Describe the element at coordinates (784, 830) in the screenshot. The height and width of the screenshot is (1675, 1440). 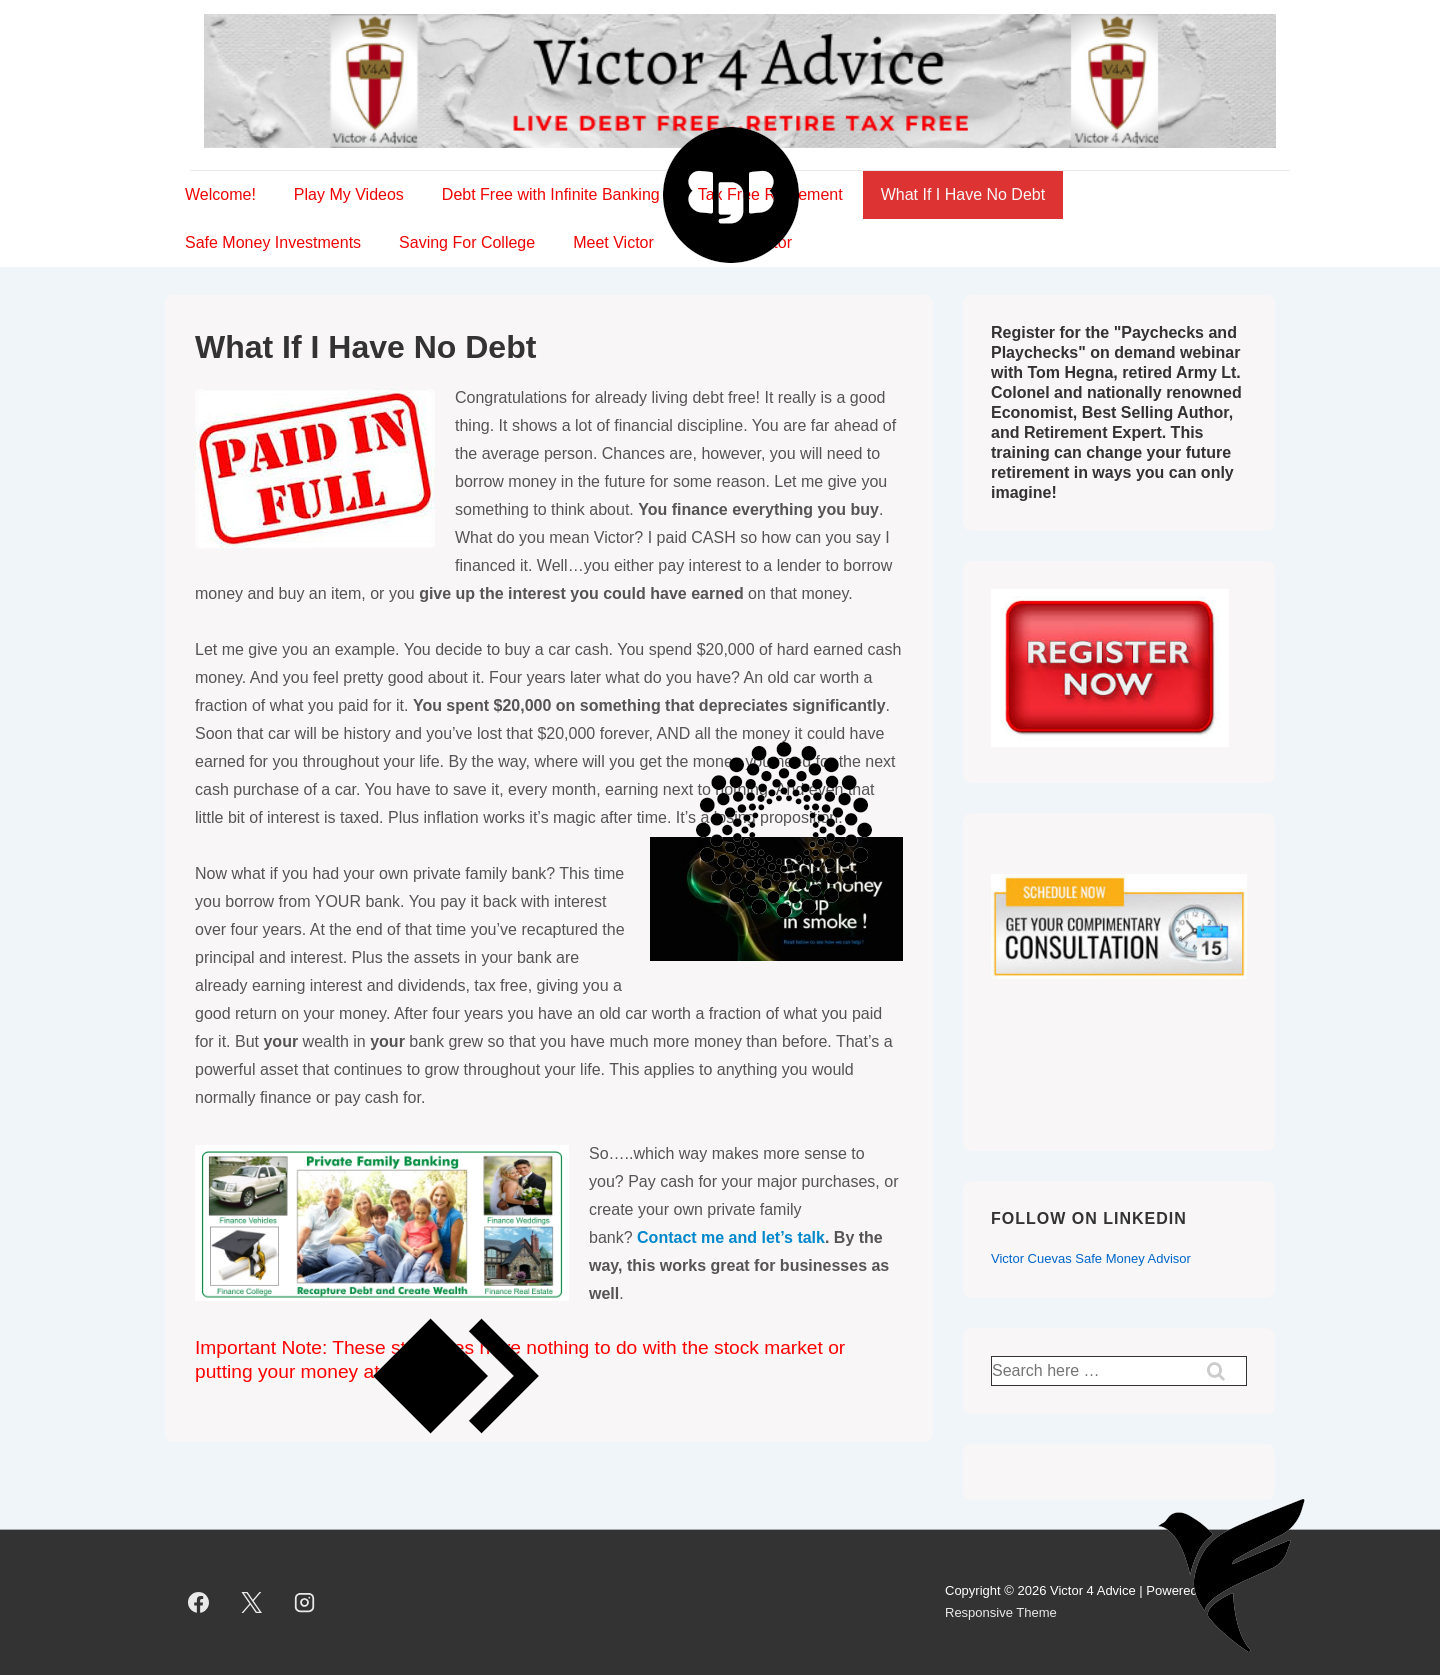
I see `link to figshare research repository` at that location.